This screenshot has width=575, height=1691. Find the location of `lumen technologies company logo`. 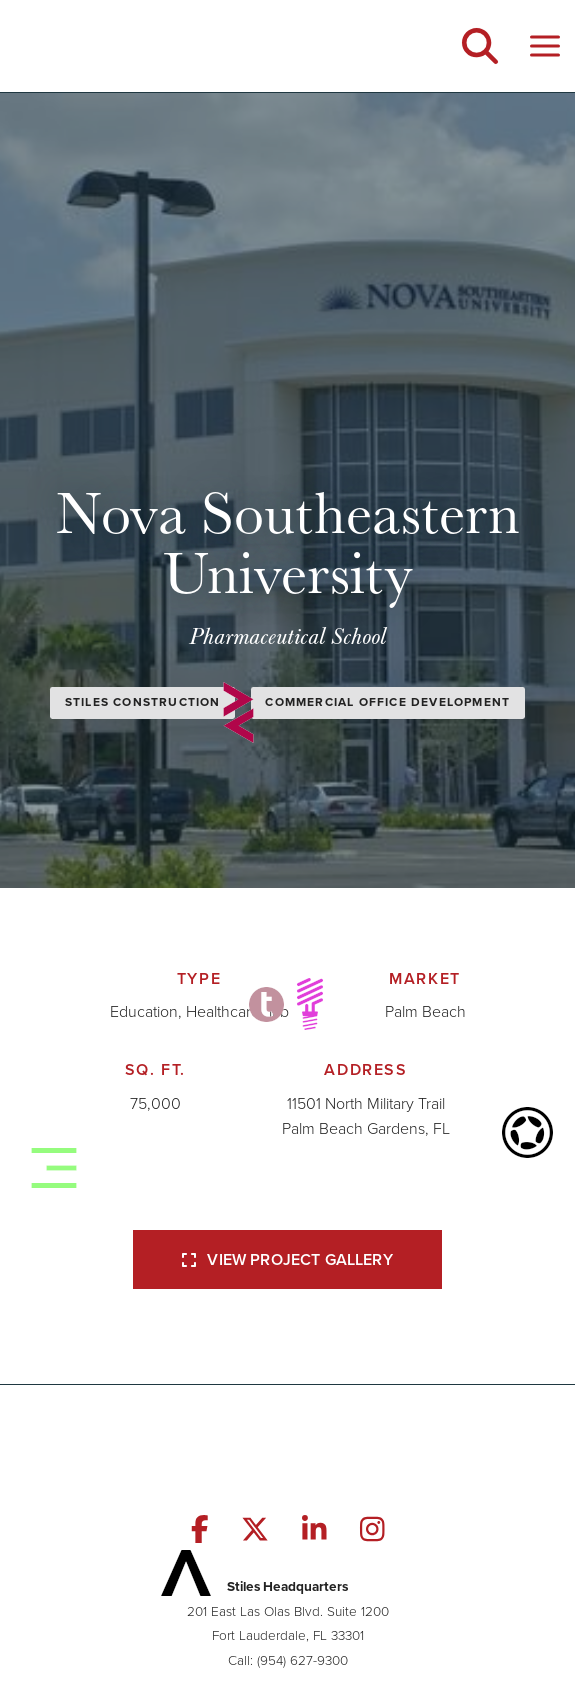

lumen technologies company logo is located at coordinates (310, 1004).